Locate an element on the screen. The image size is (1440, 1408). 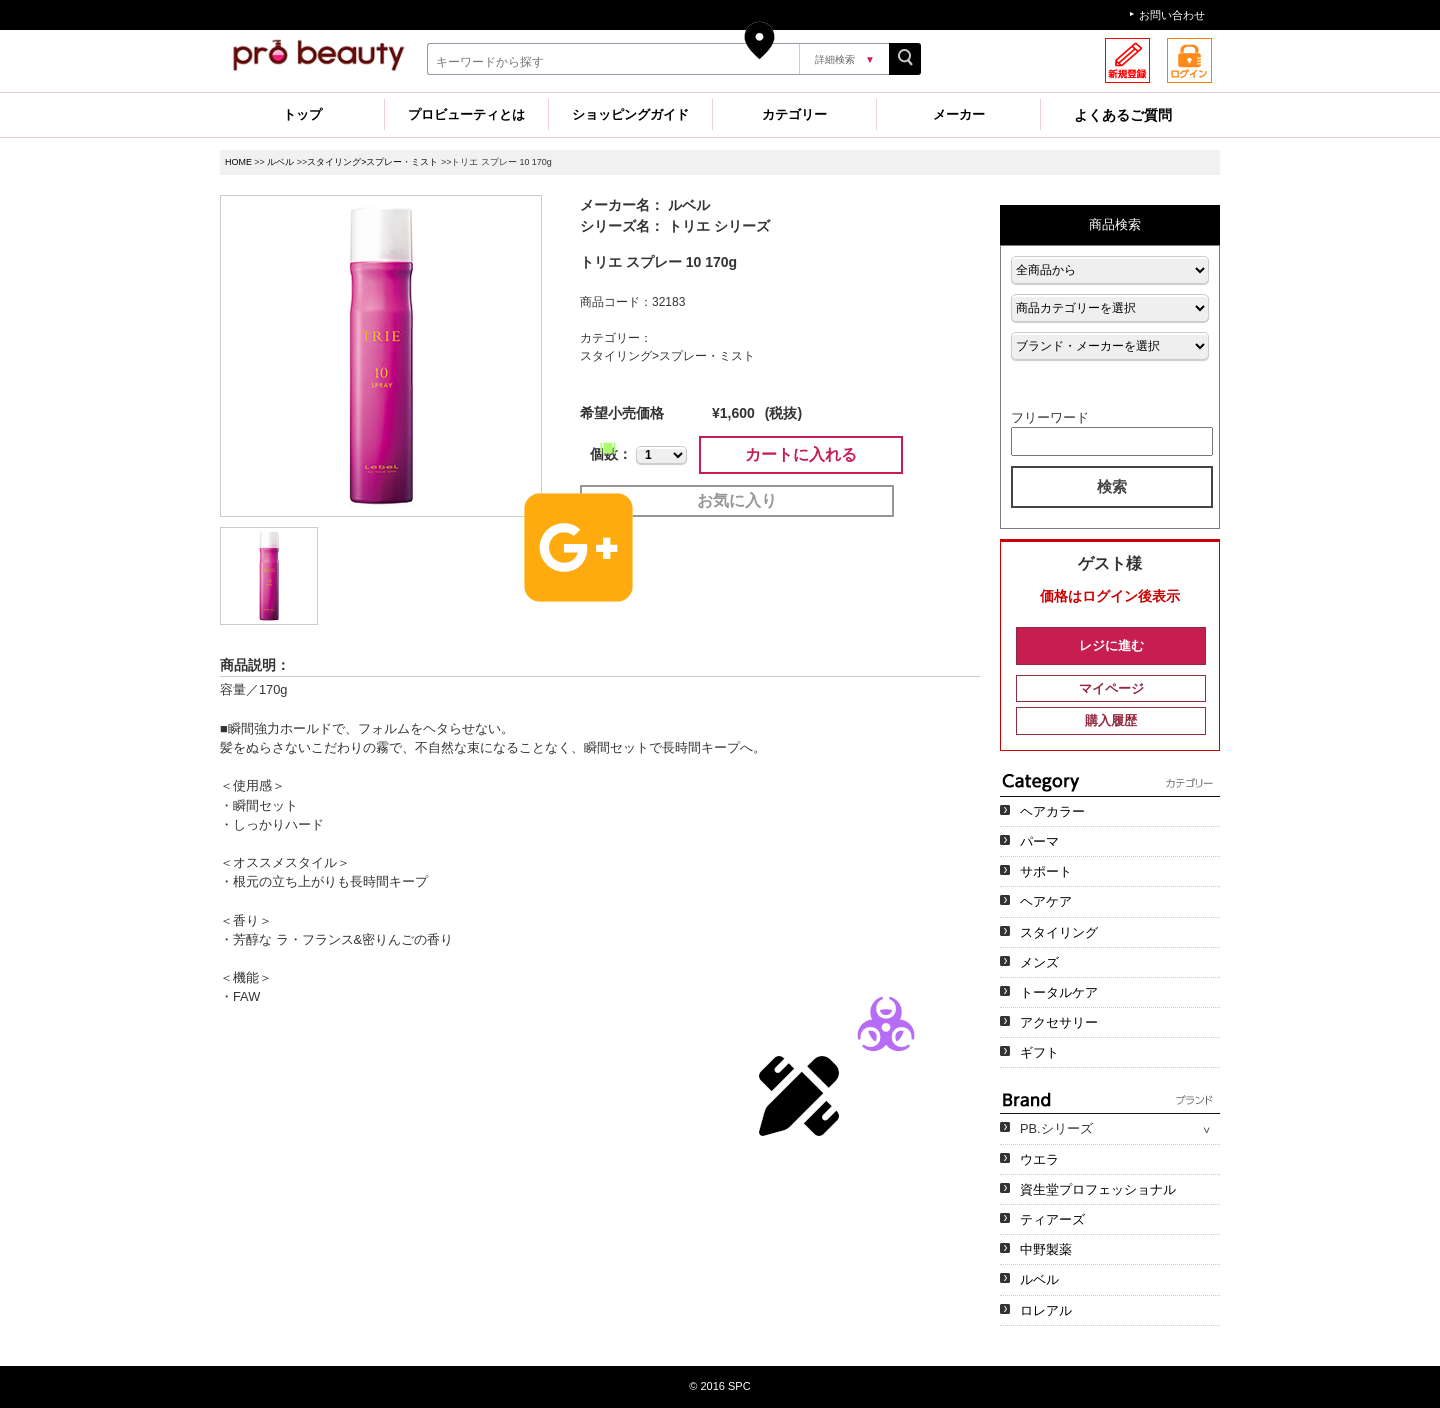
view location on map is located at coordinates (759, 40).